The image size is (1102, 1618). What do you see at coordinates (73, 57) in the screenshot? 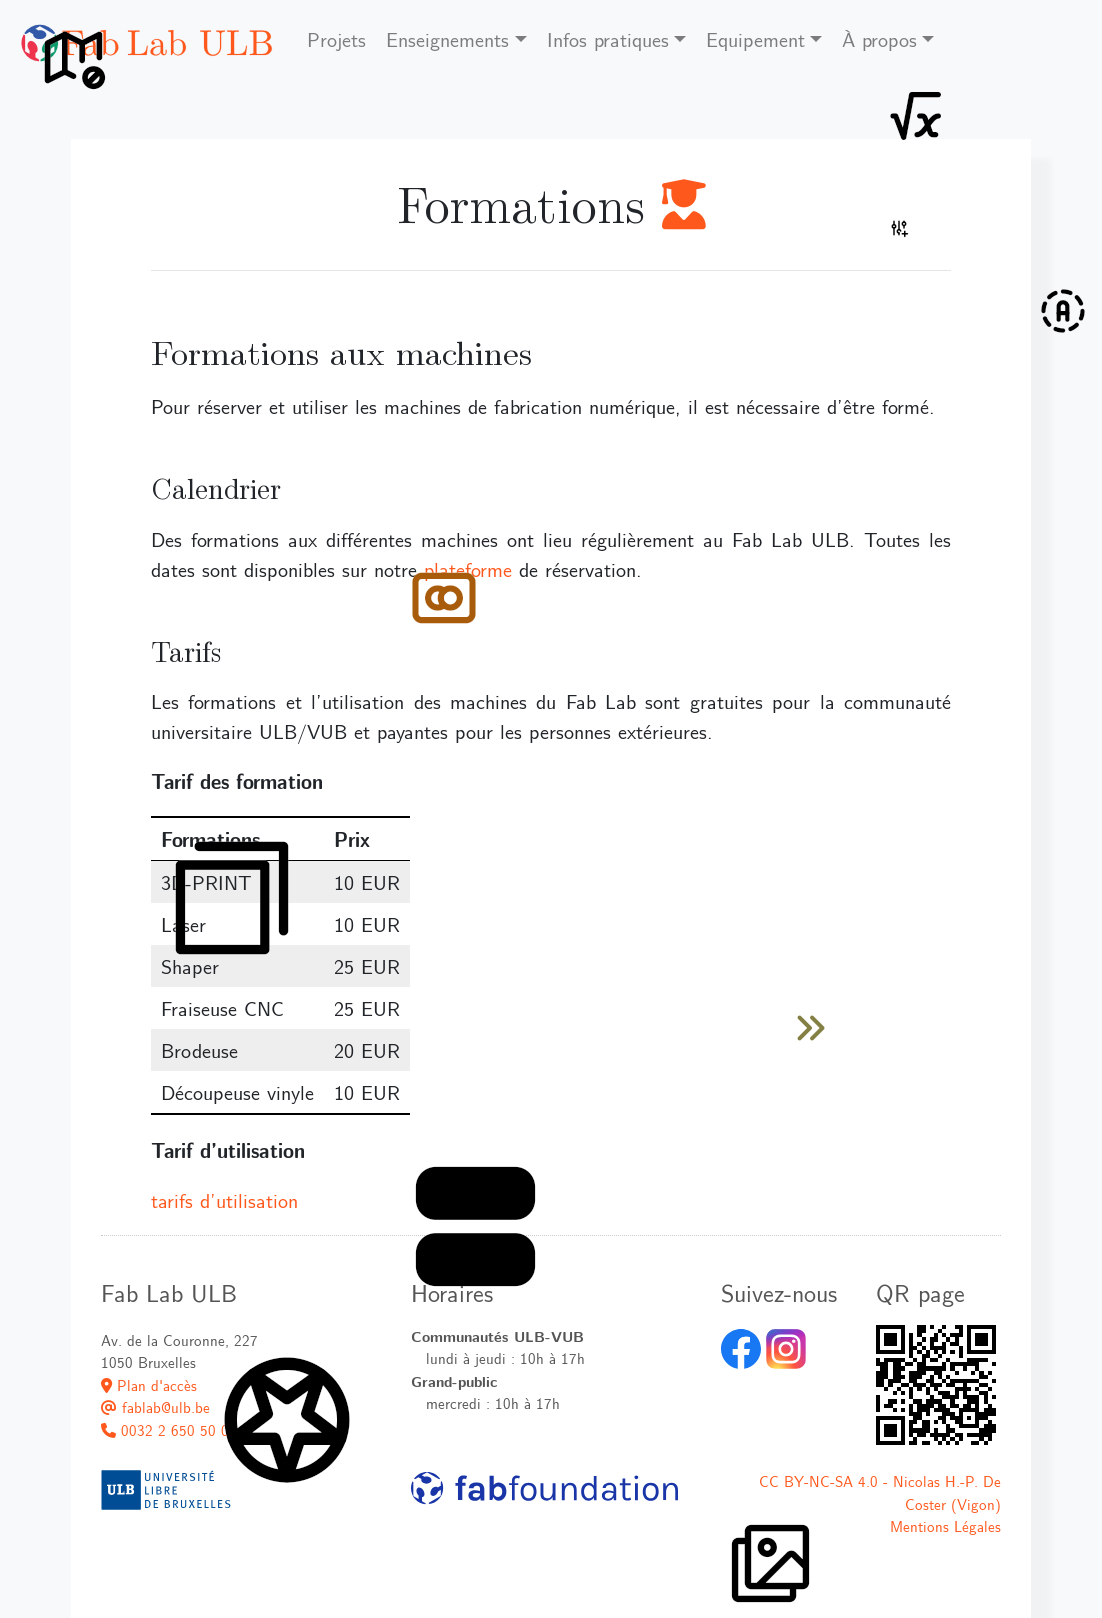
I see `cancel map navigation or directions` at bounding box center [73, 57].